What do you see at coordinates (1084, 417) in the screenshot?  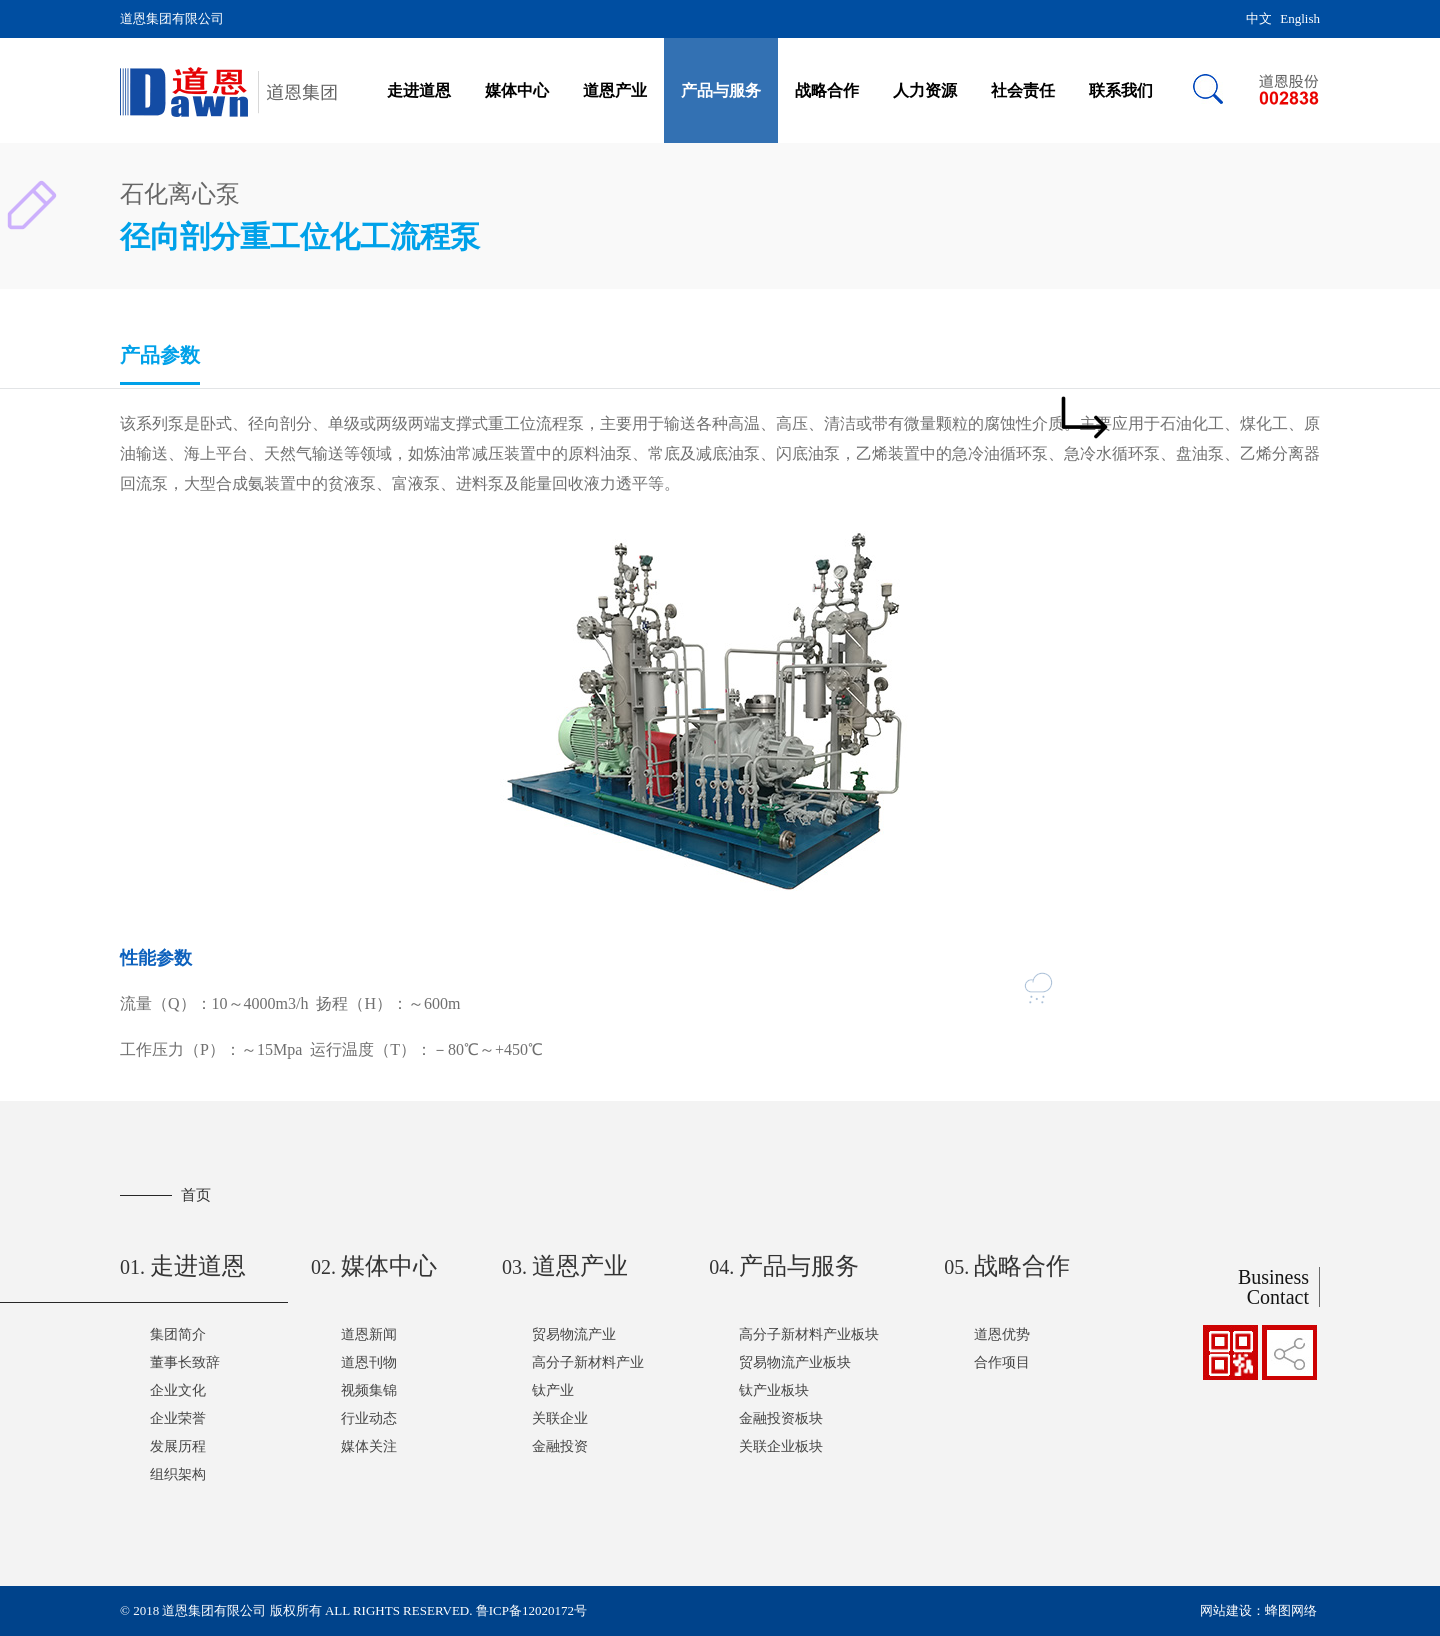 I see `redirect or forward content` at bounding box center [1084, 417].